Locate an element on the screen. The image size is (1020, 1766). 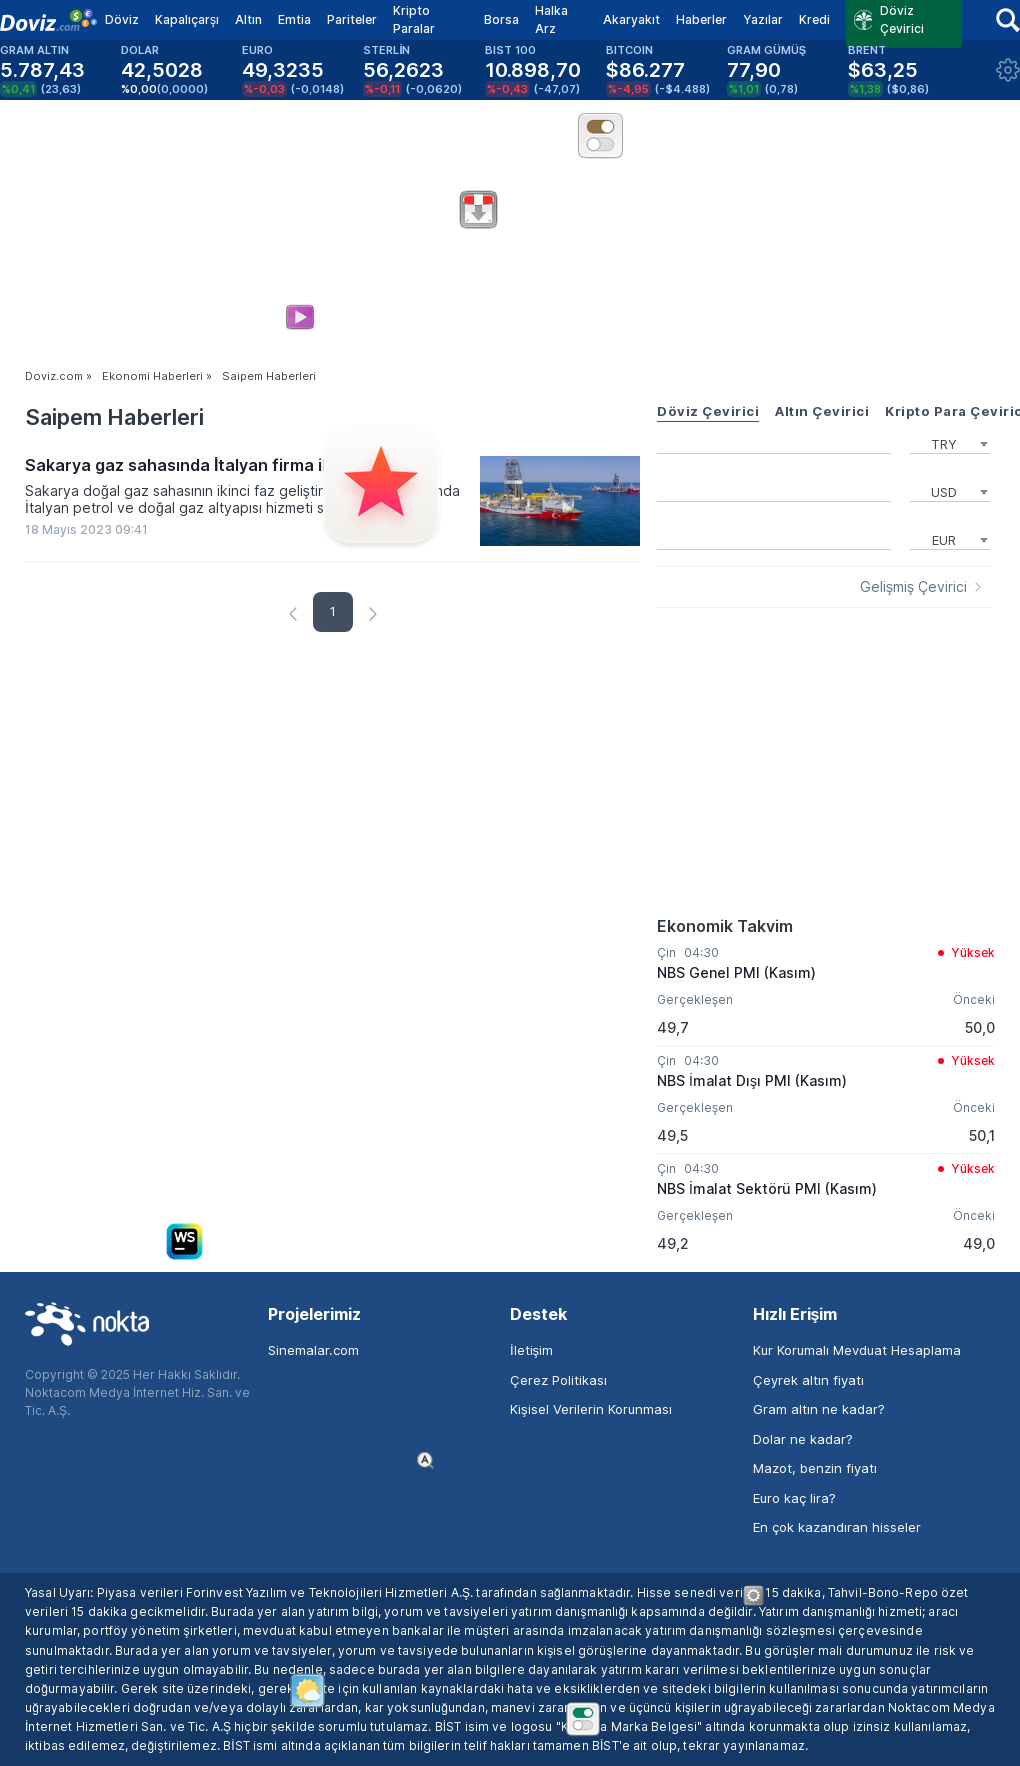
open WebStorm IDE is located at coordinates (184, 1241).